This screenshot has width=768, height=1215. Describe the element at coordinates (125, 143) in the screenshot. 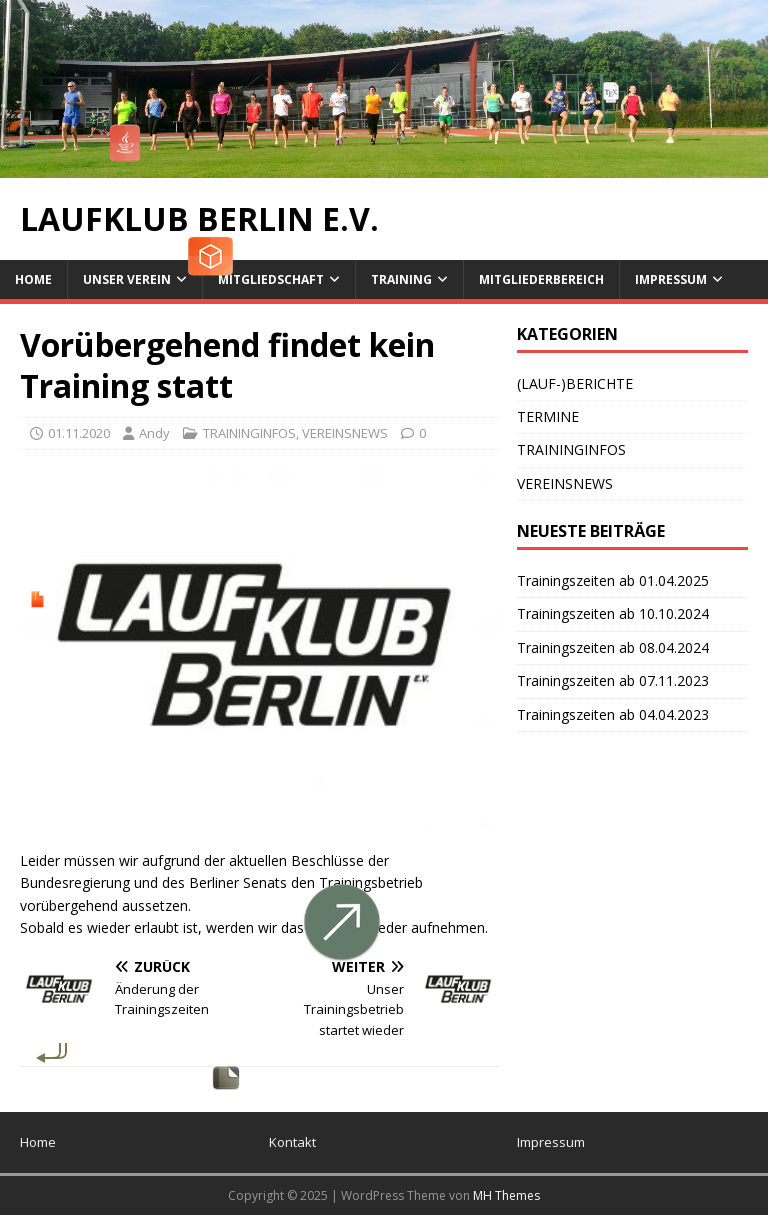

I see `java archive file (.jar)` at that location.